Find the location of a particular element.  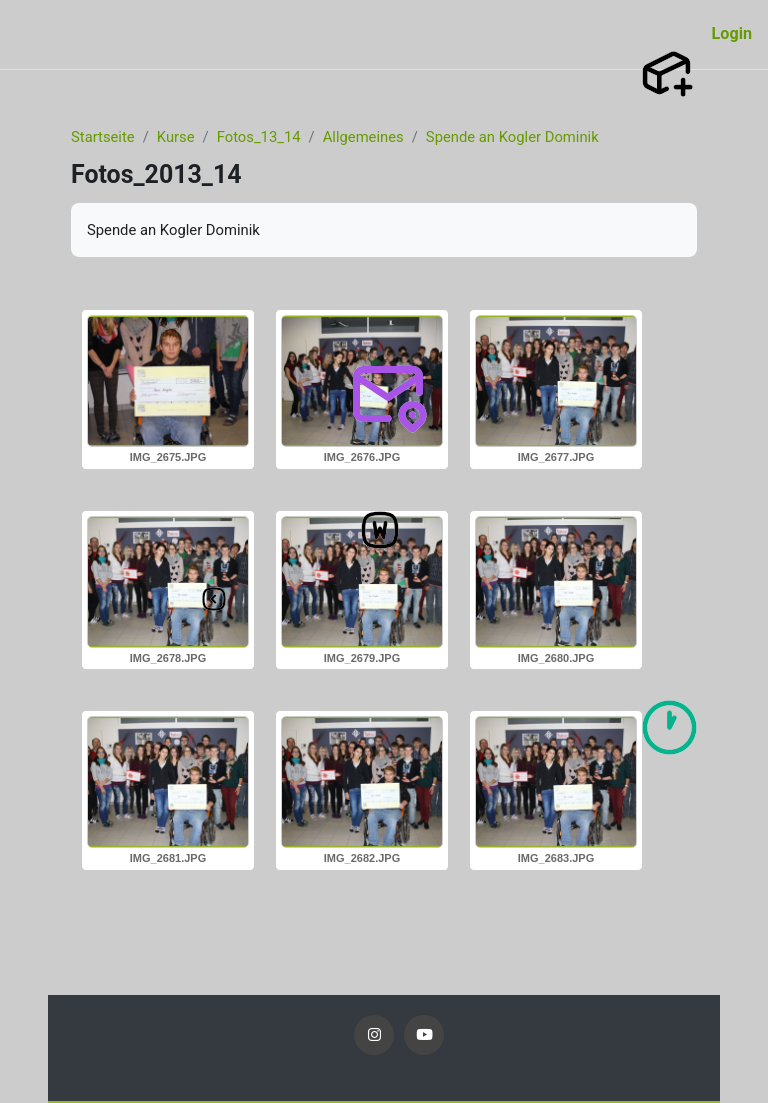

add a new 3D object or shape is located at coordinates (666, 70).